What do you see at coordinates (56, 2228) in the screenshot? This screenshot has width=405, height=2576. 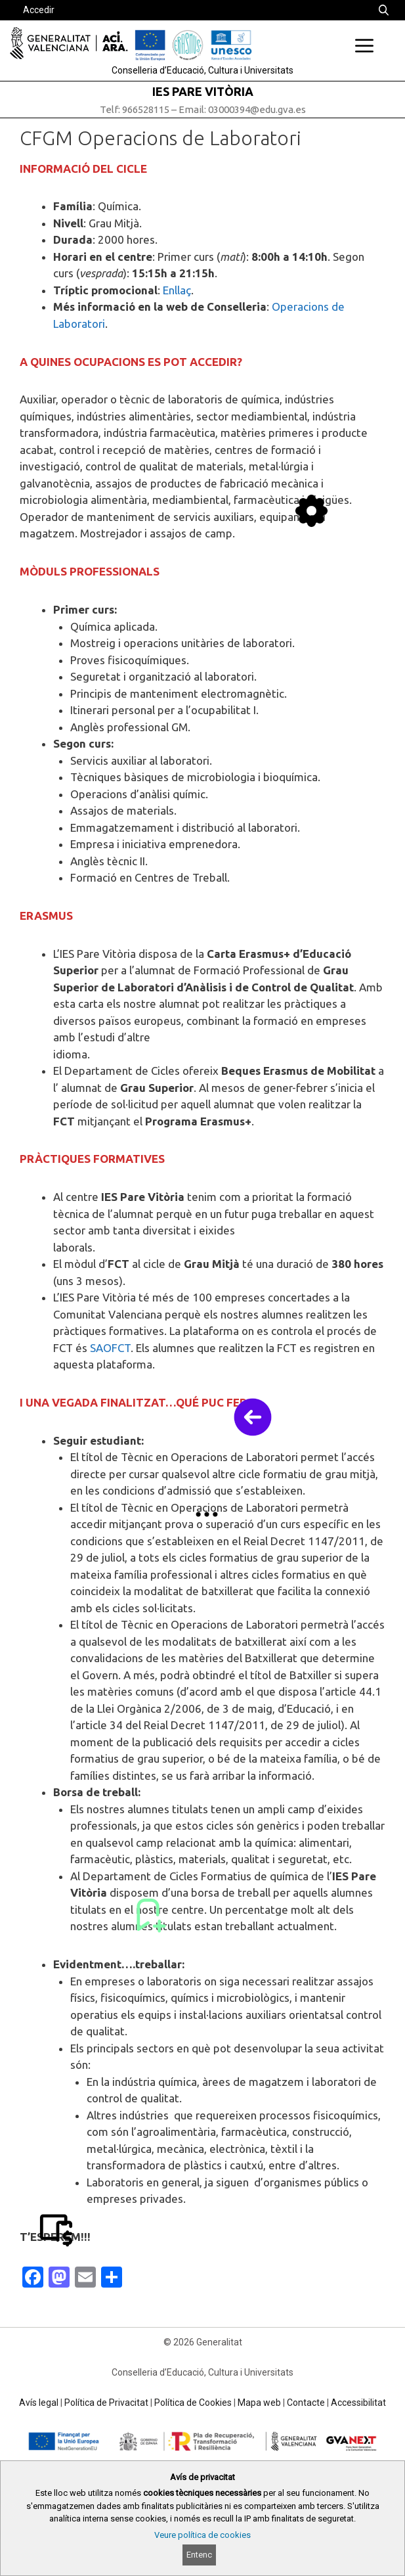 I see `manage device payment or subscription` at bounding box center [56, 2228].